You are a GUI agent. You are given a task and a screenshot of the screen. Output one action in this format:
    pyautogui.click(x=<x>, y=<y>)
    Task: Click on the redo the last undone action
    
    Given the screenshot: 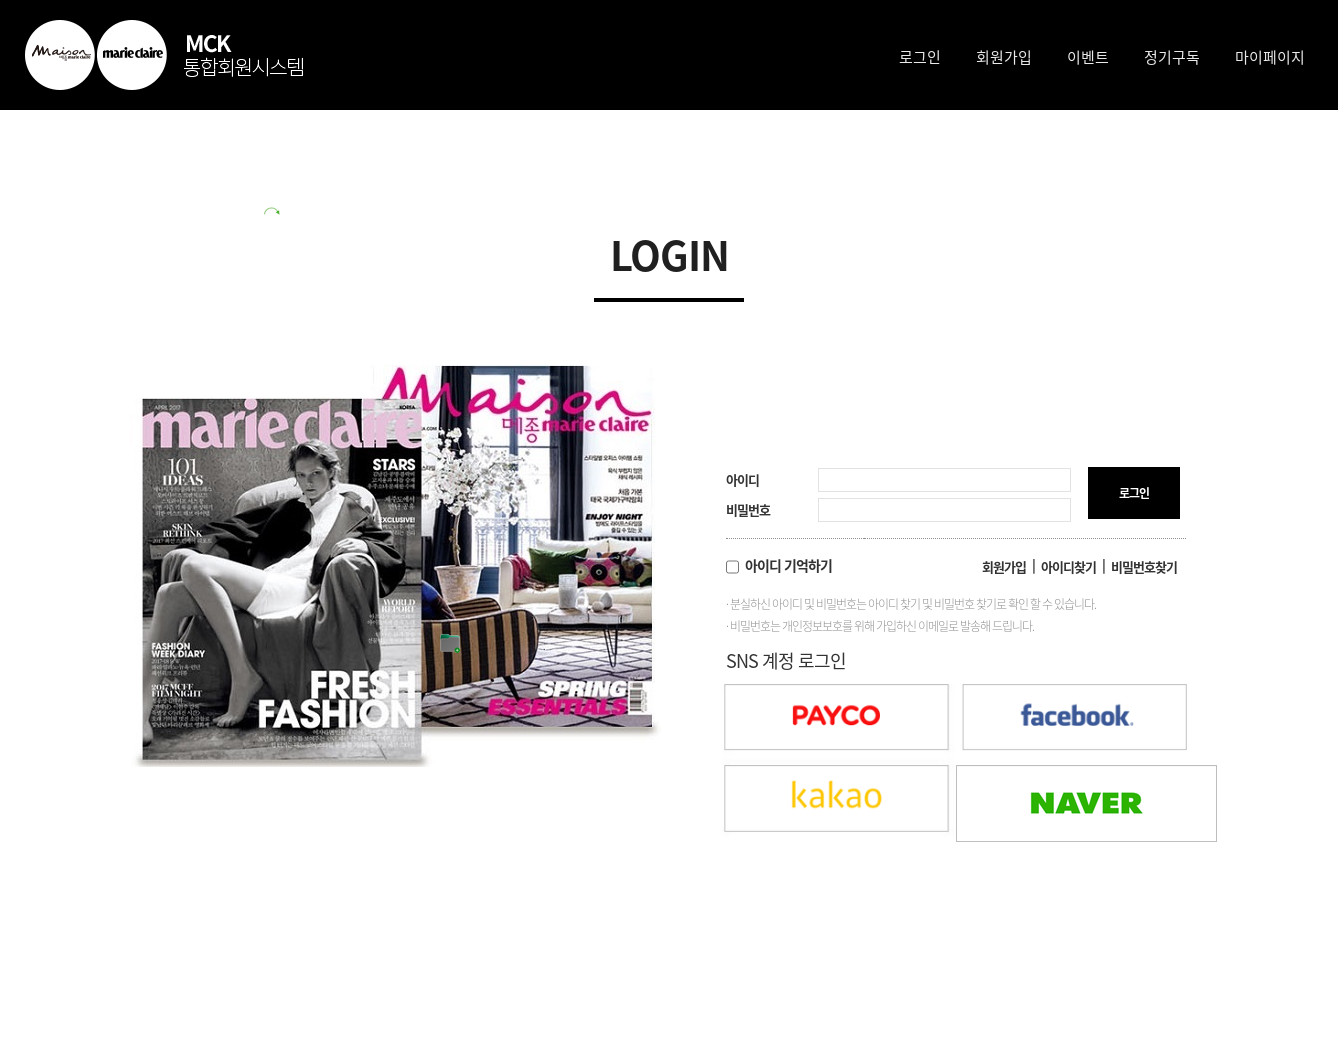 What is the action you would take?
    pyautogui.click(x=272, y=211)
    